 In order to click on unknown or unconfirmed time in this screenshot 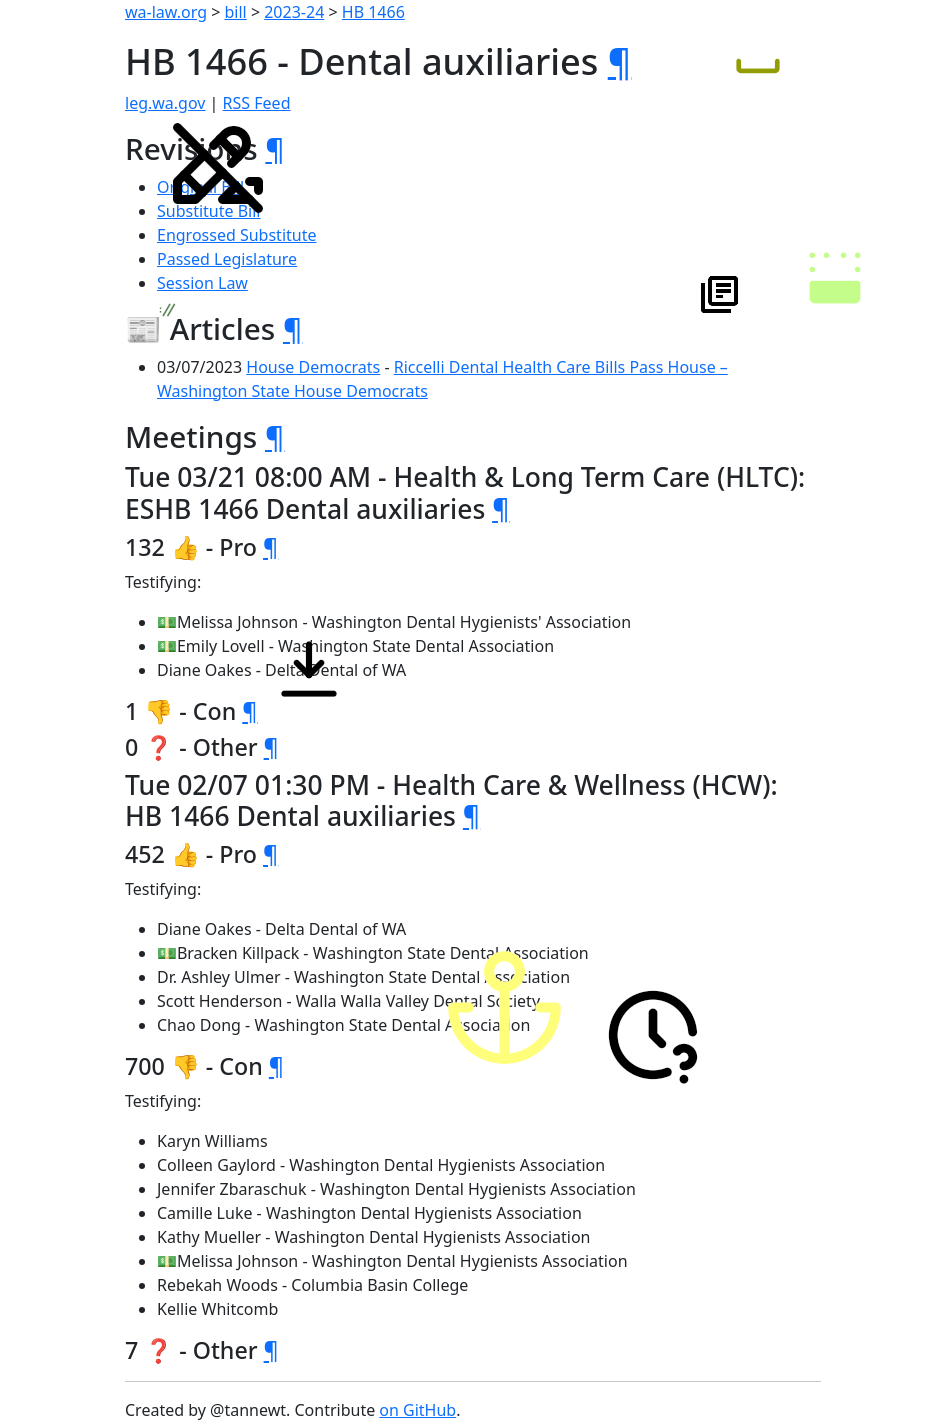, I will do `click(653, 1035)`.